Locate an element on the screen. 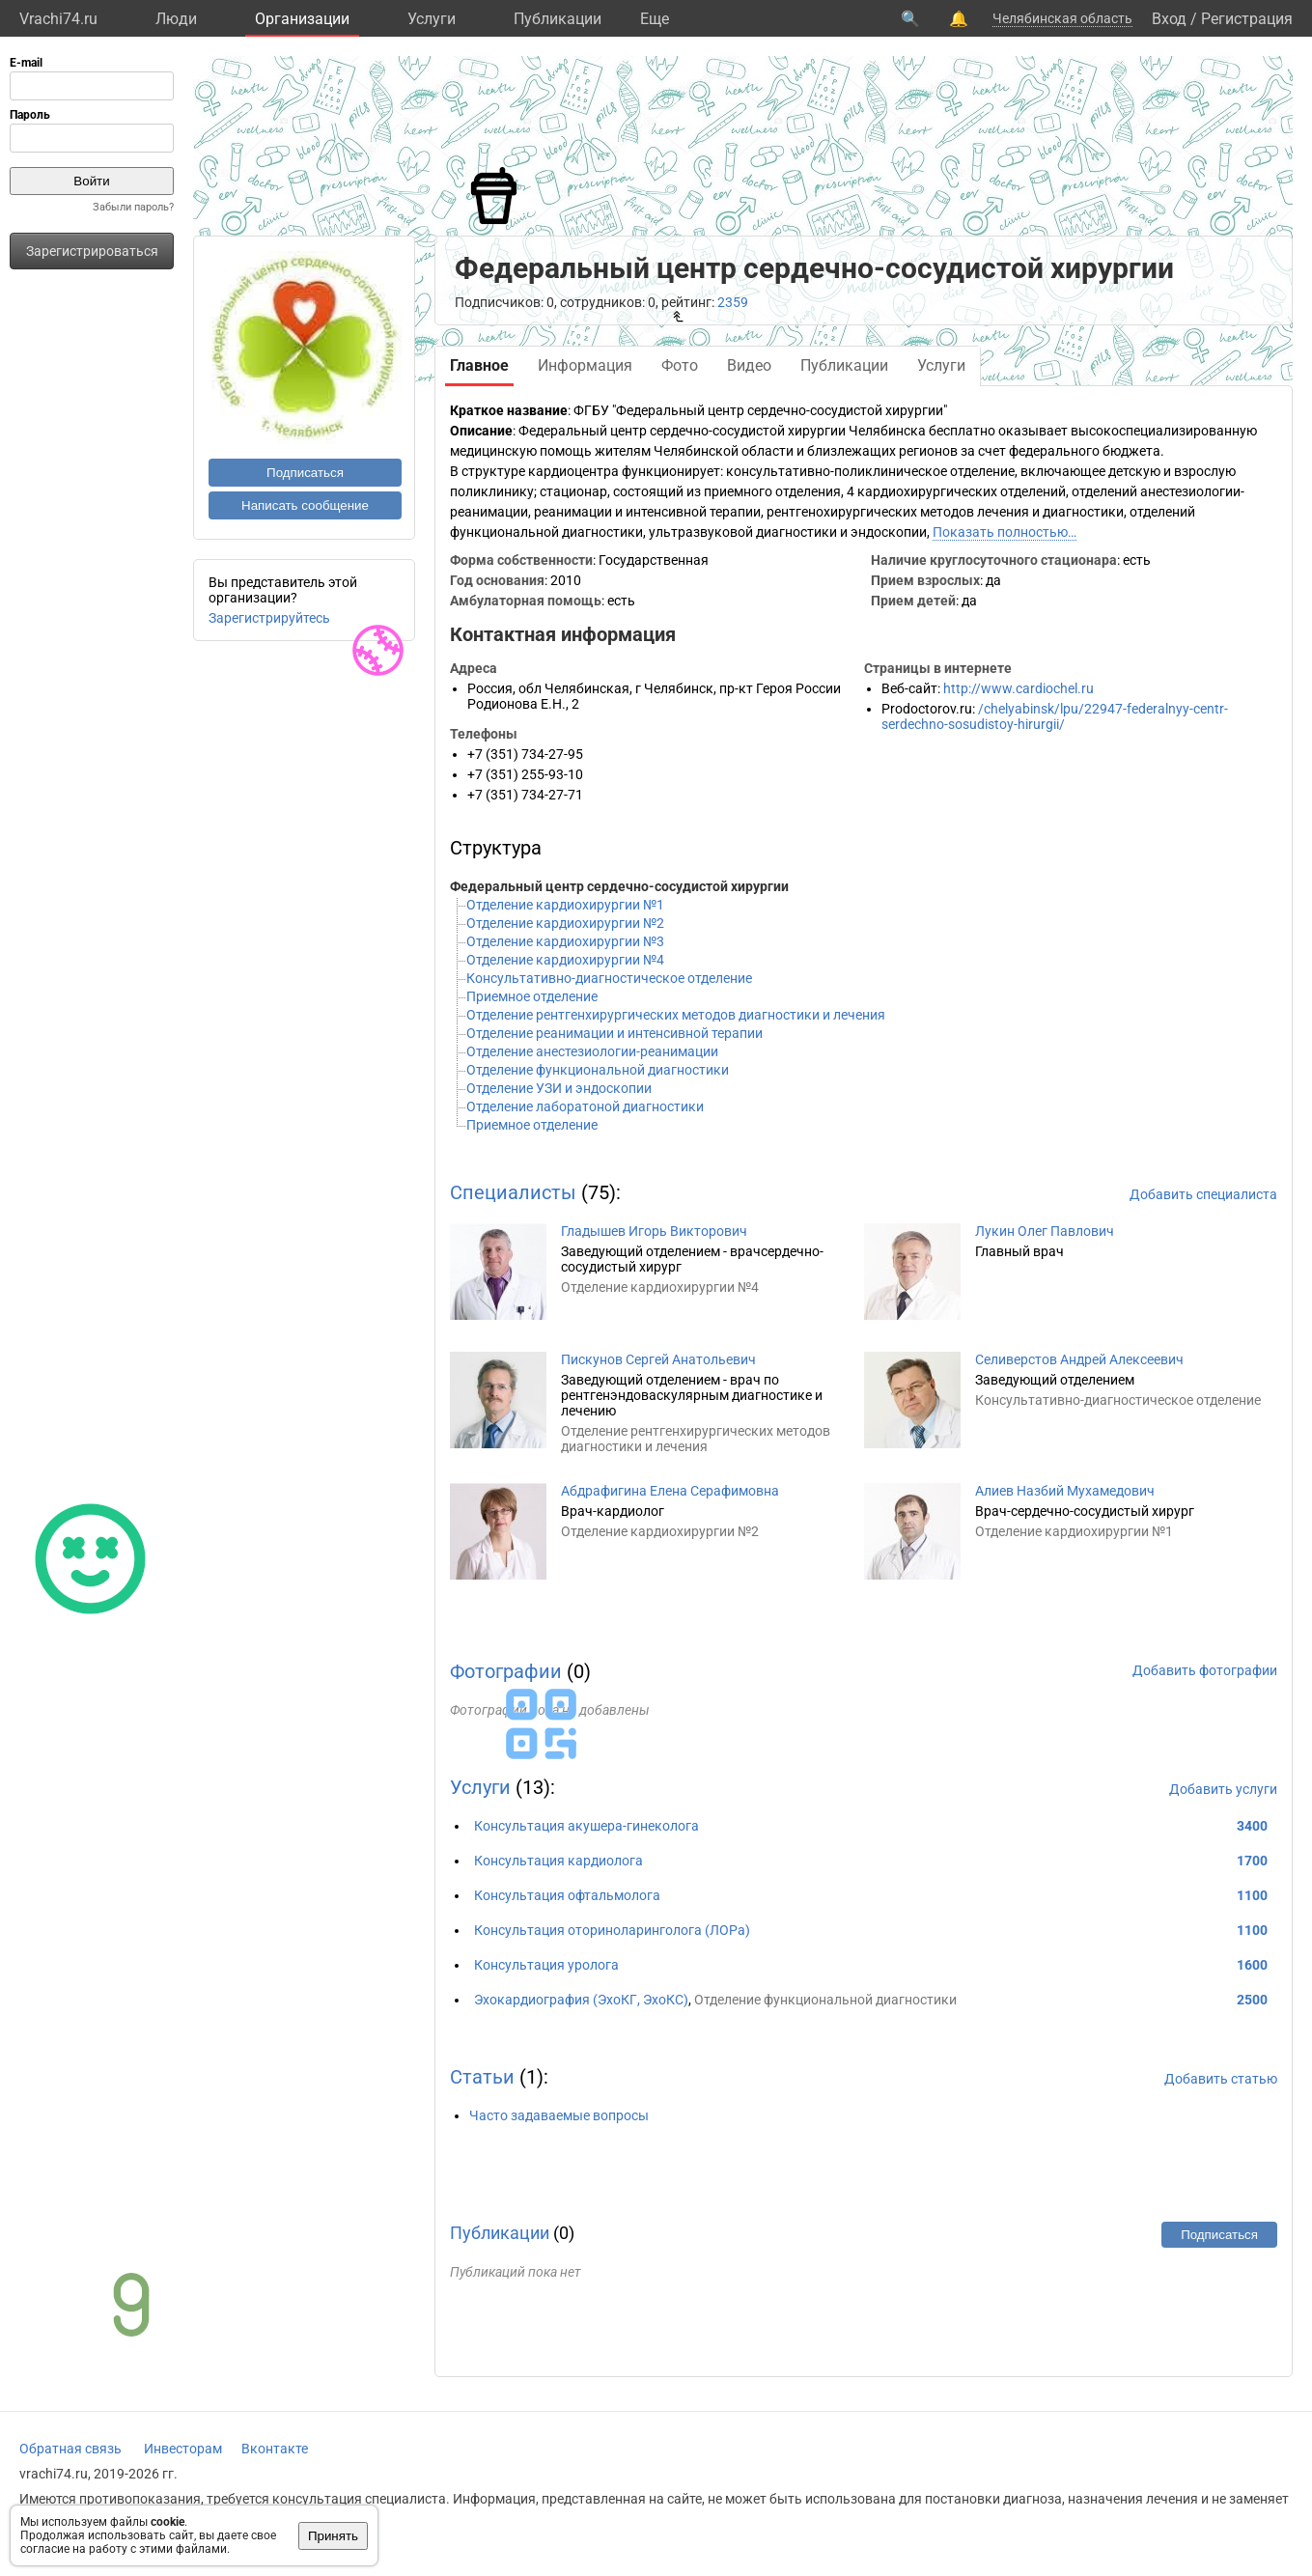  scan or generate a QR code is located at coordinates (541, 1723).